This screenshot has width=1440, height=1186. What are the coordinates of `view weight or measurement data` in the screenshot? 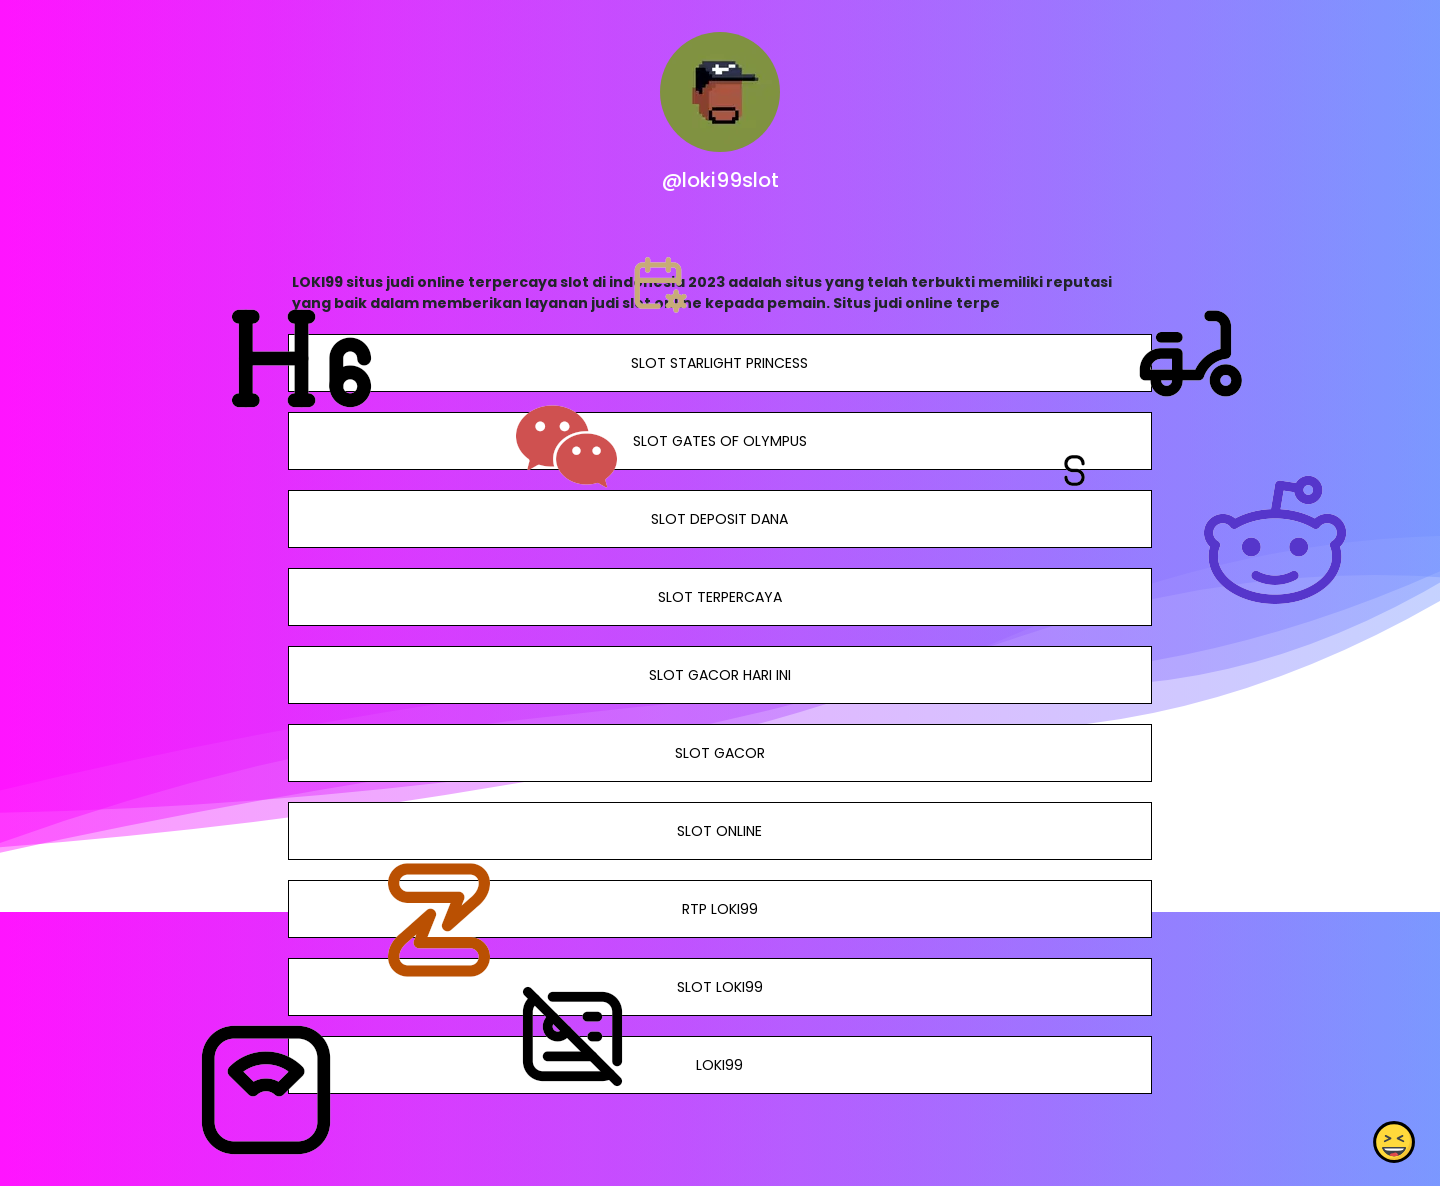 It's located at (266, 1090).